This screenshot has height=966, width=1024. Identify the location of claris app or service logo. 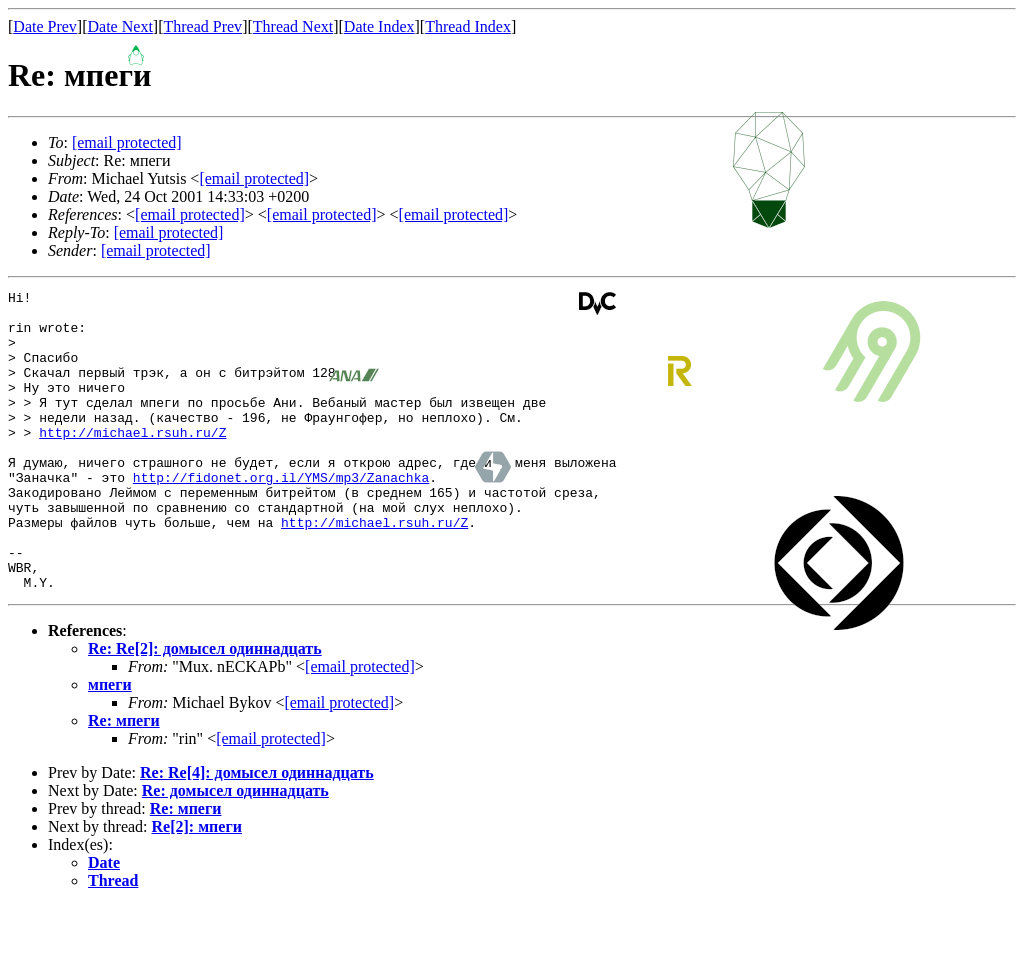
(839, 563).